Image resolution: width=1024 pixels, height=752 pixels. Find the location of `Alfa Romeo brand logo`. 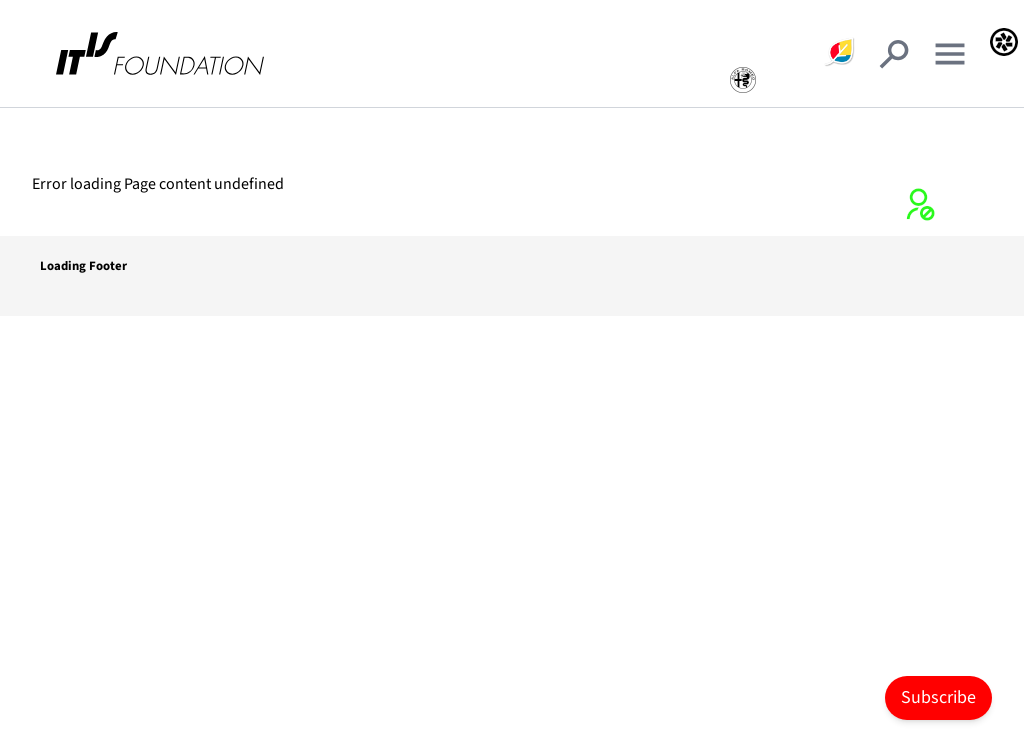

Alfa Romeo brand logo is located at coordinates (743, 80).